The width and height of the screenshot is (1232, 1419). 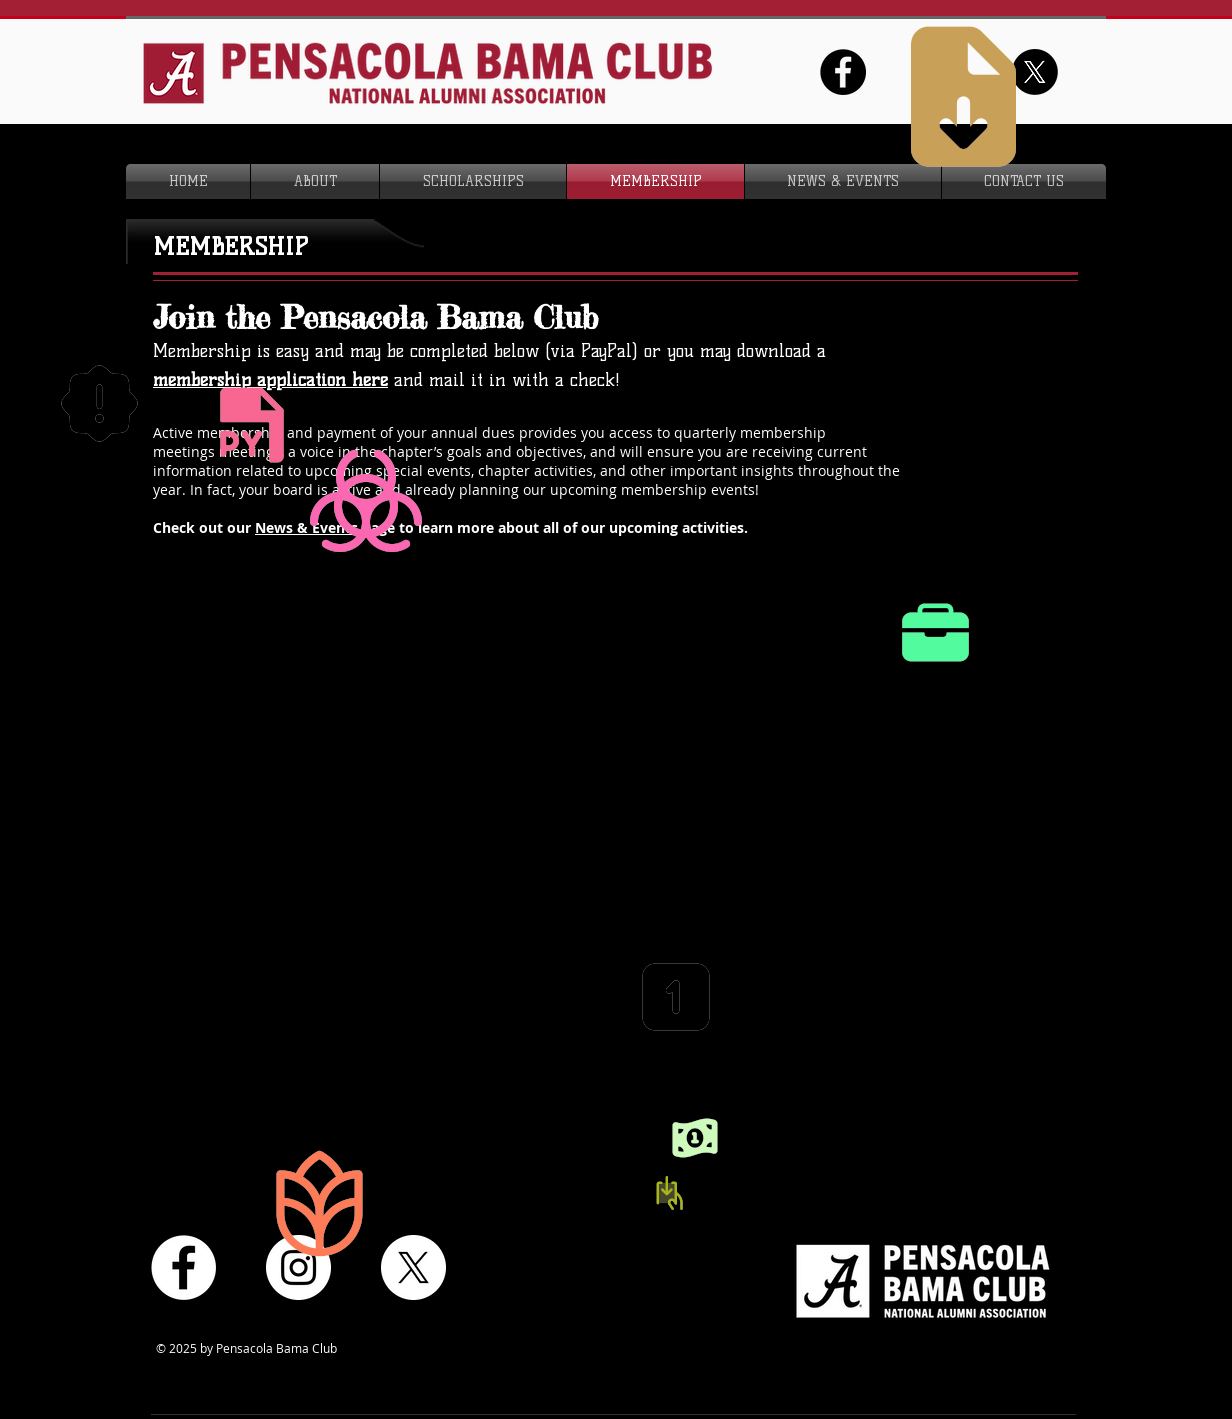 What do you see at coordinates (963, 96) in the screenshot?
I see `download file` at bounding box center [963, 96].